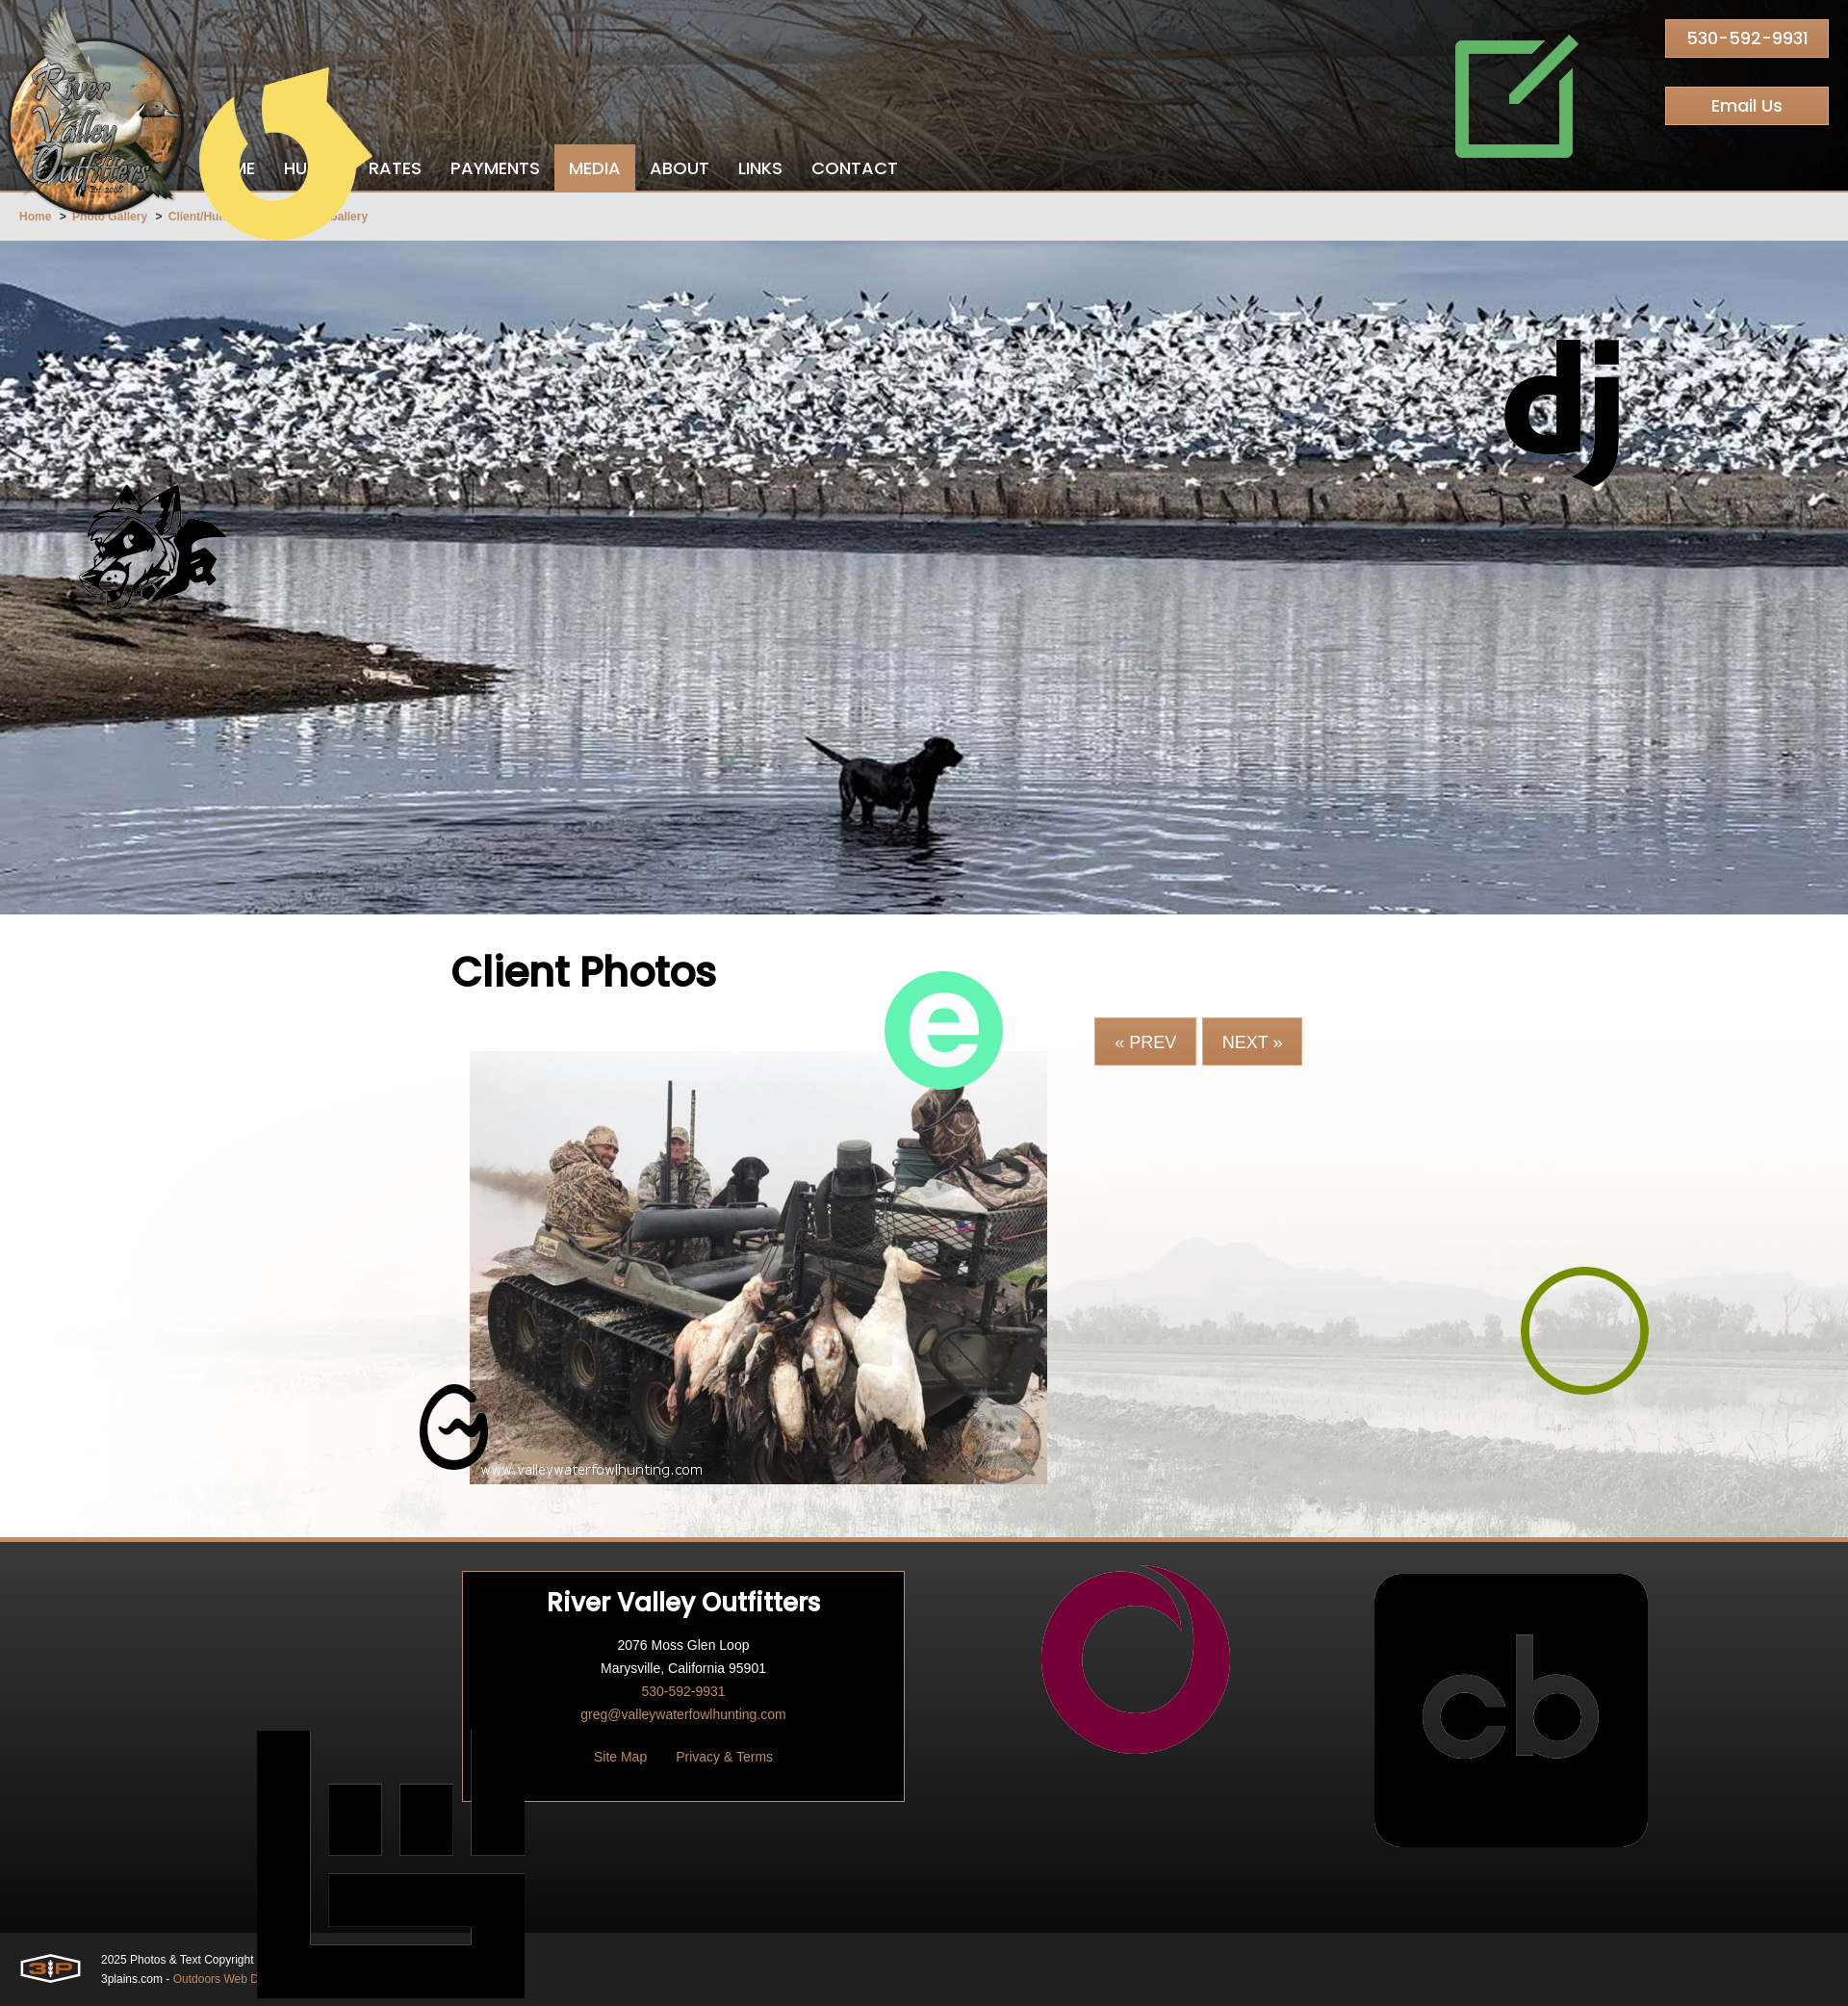  What do you see at coordinates (152, 547) in the screenshot?
I see `visit furaffinity website` at bounding box center [152, 547].